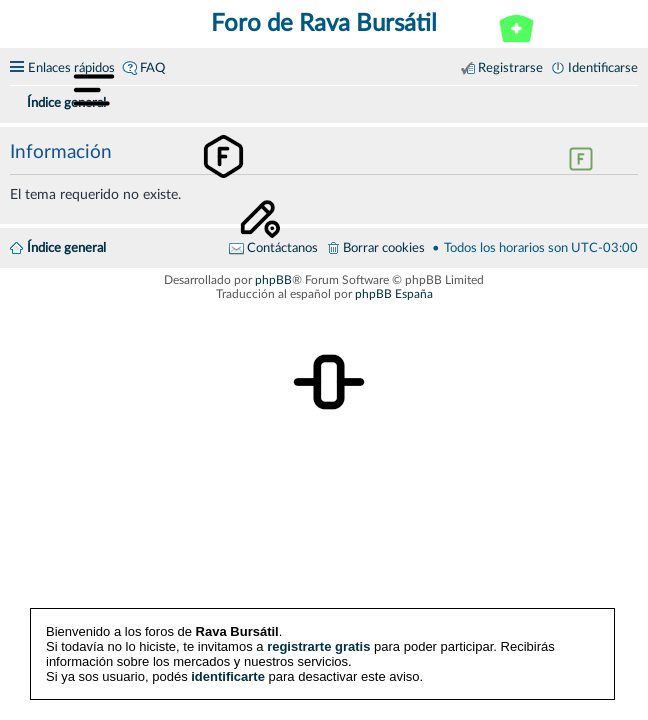  What do you see at coordinates (329, 382) in the screenshot?
I see `align selected element to vertical center` at bounding box center [329, 382].